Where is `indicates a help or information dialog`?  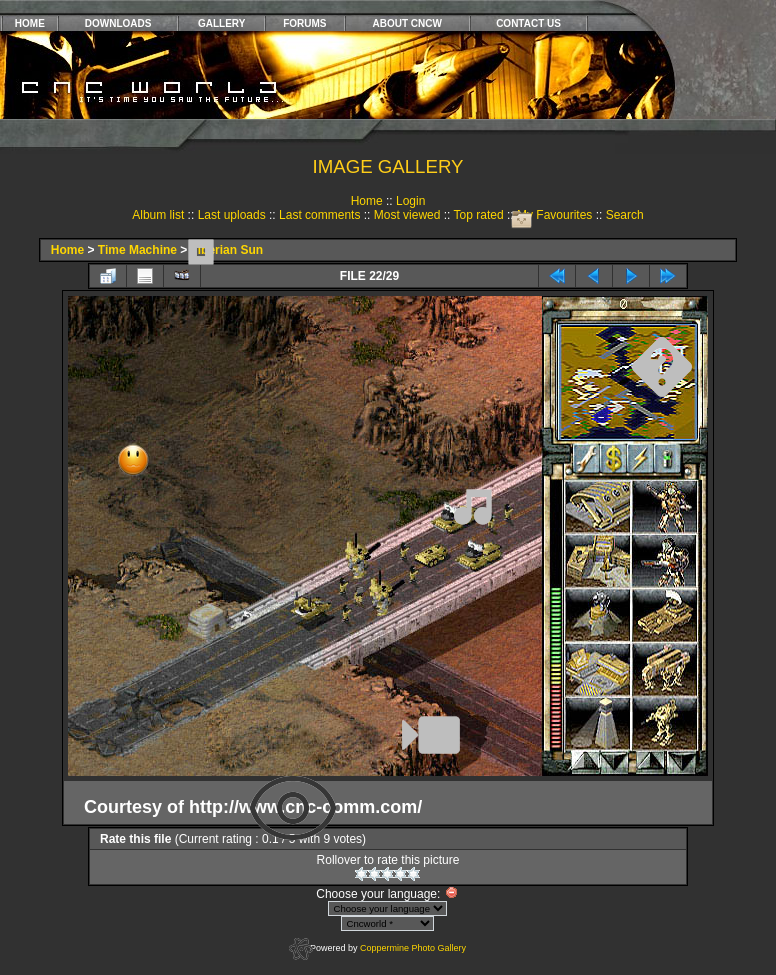
indicates a help or information dialog is located at coordinates (662, 367).